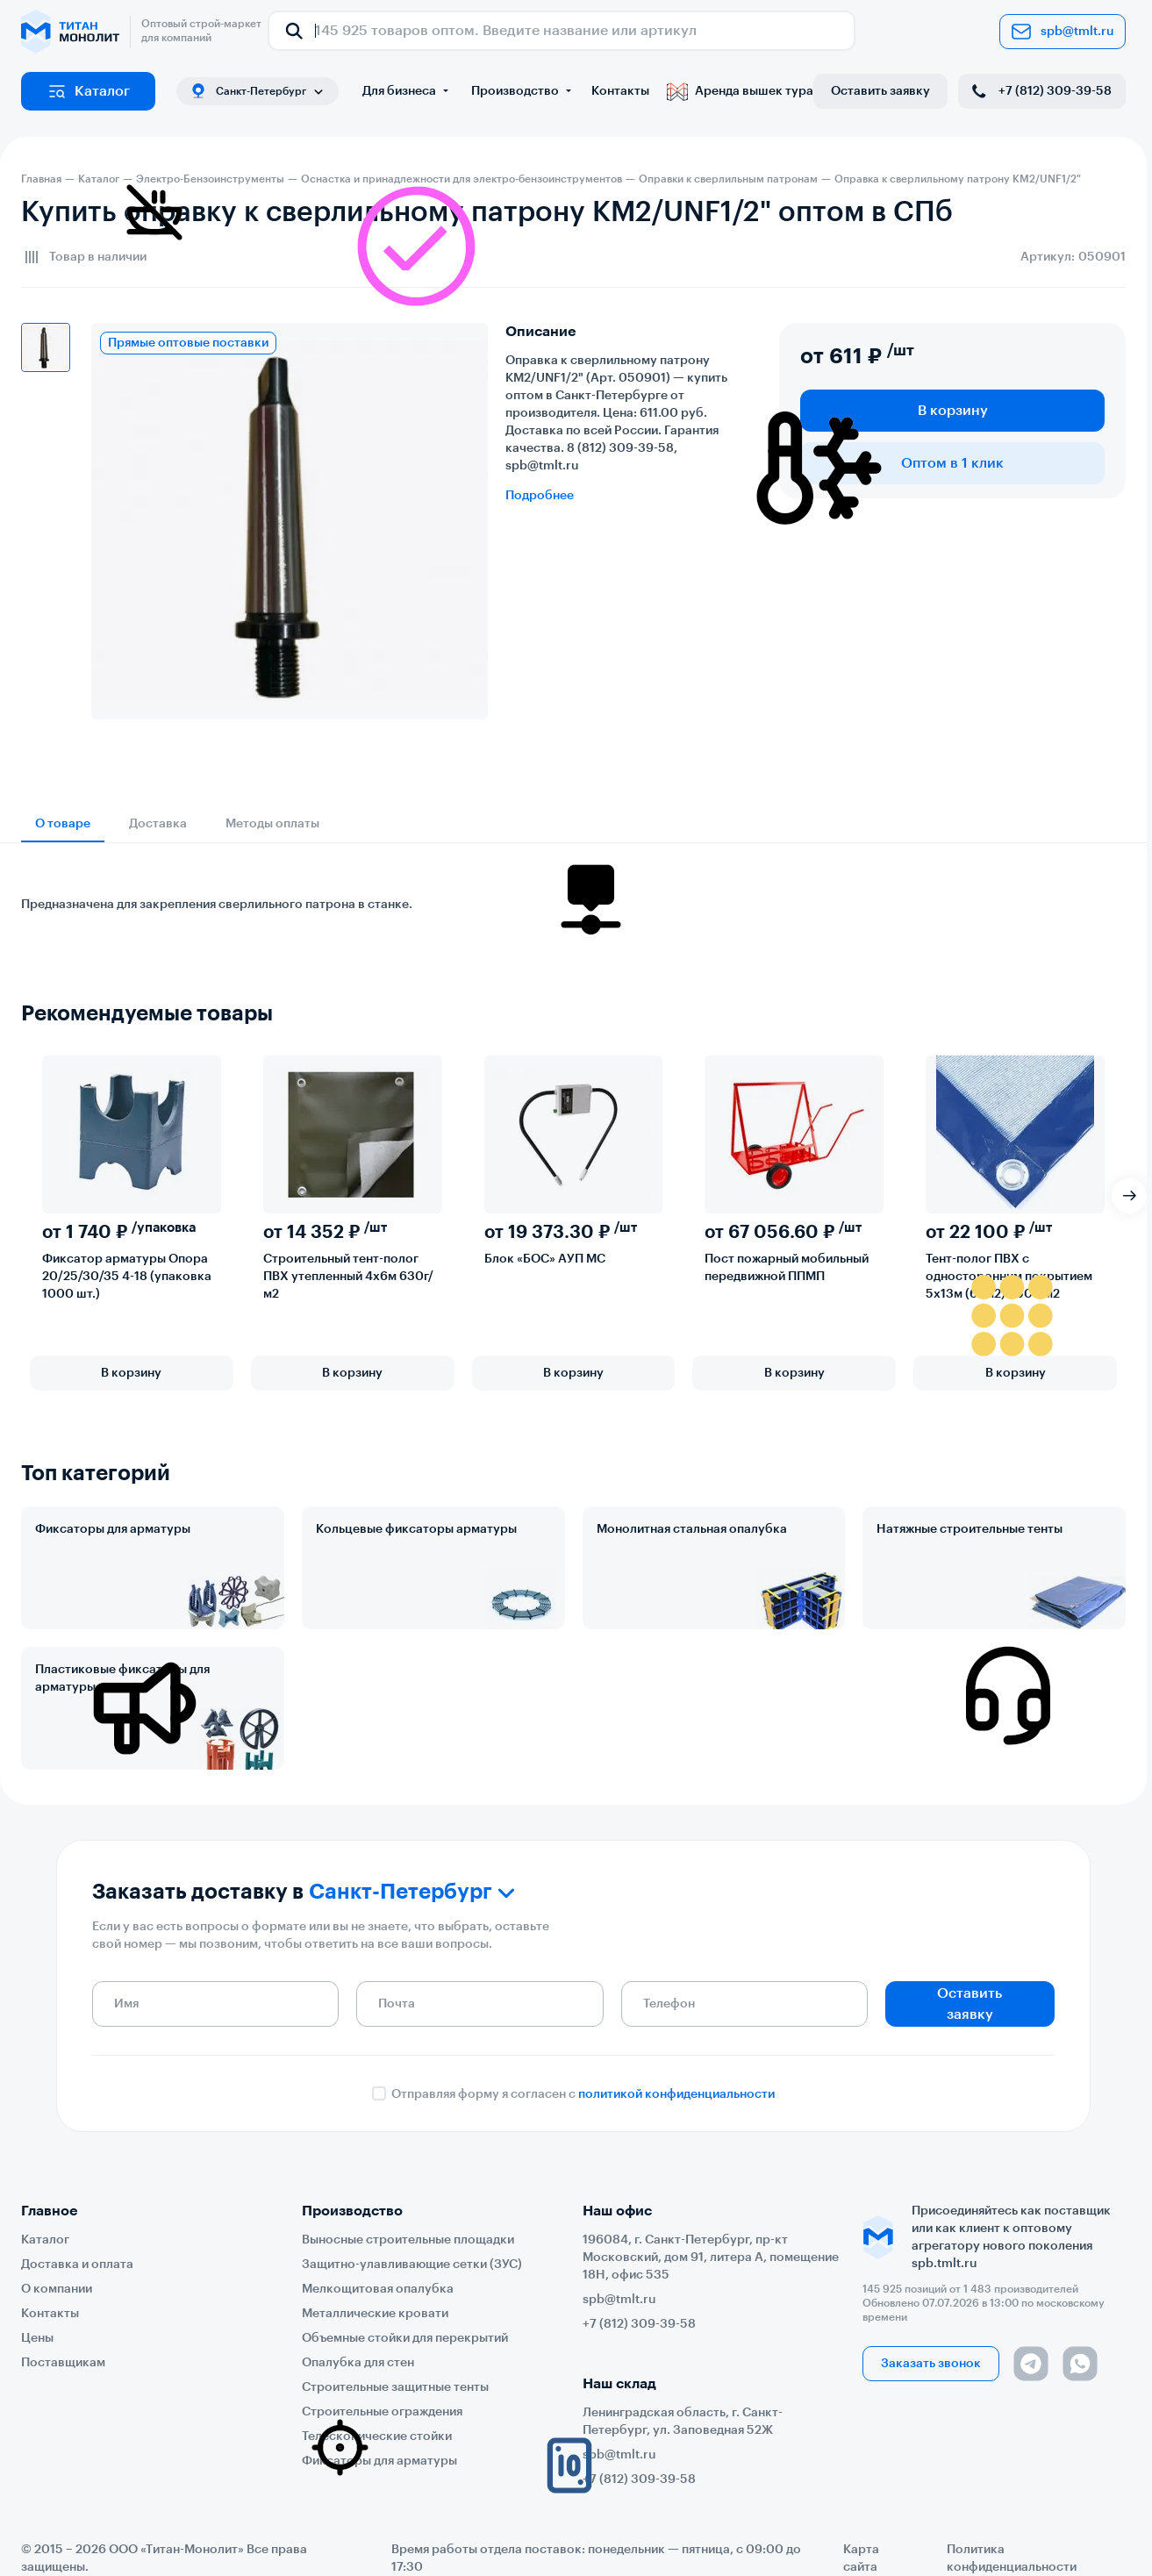 This screenshot has height=2576, width=1152. Describe the element at coordinates (417, 246) in the screenshot. I see `indicates a passed or successful test` at that location.